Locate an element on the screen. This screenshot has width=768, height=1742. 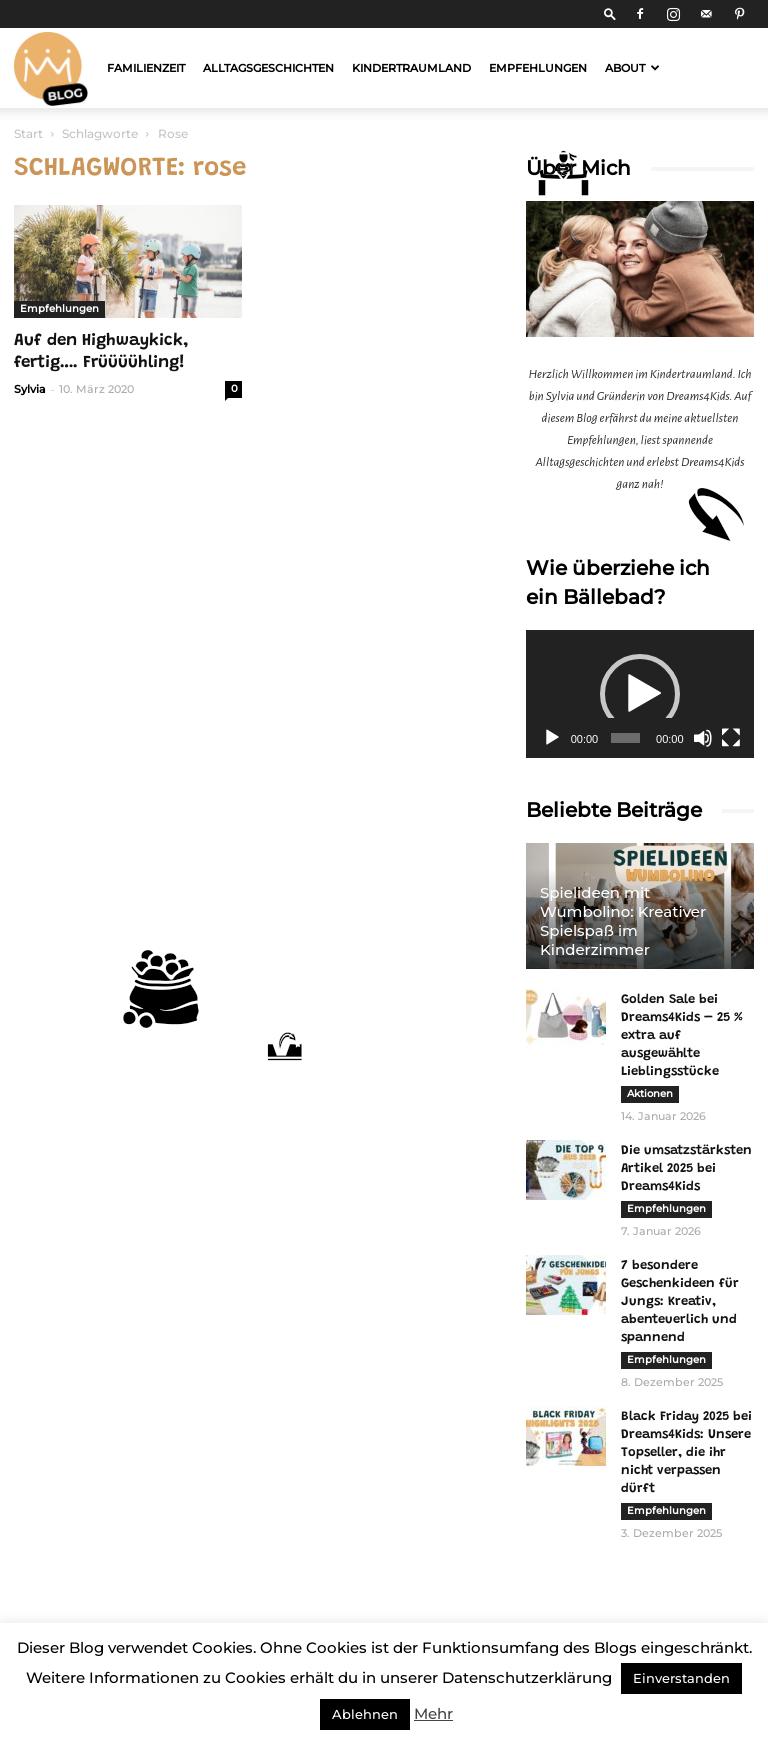
rapidshare file hosting service logo is located at coordinates (716, 515).